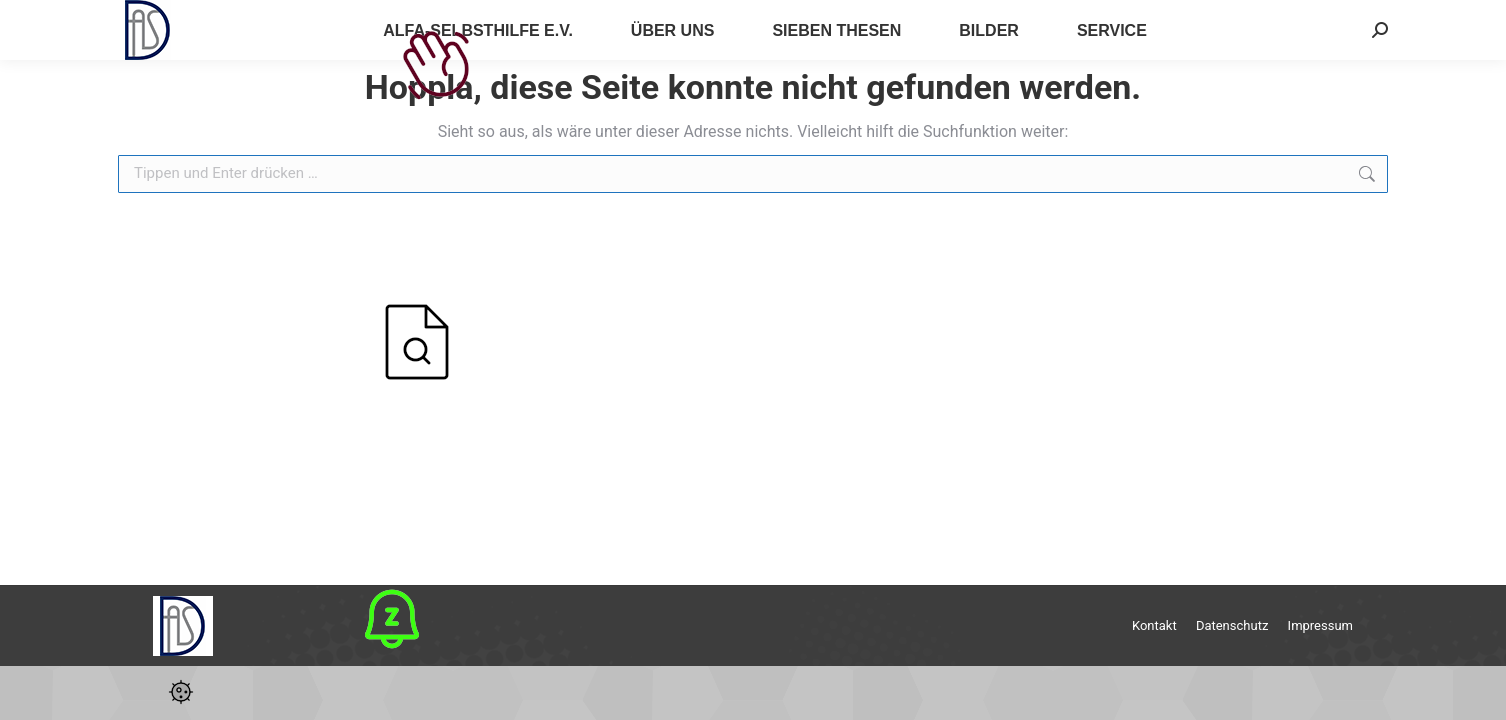 The width and height of the screenshot is (1506, 720). What do you see at coordinates (392, 619) in the screenshot?
I see `mute notifications or enable sleep mode` at bounding box center [392, 619].